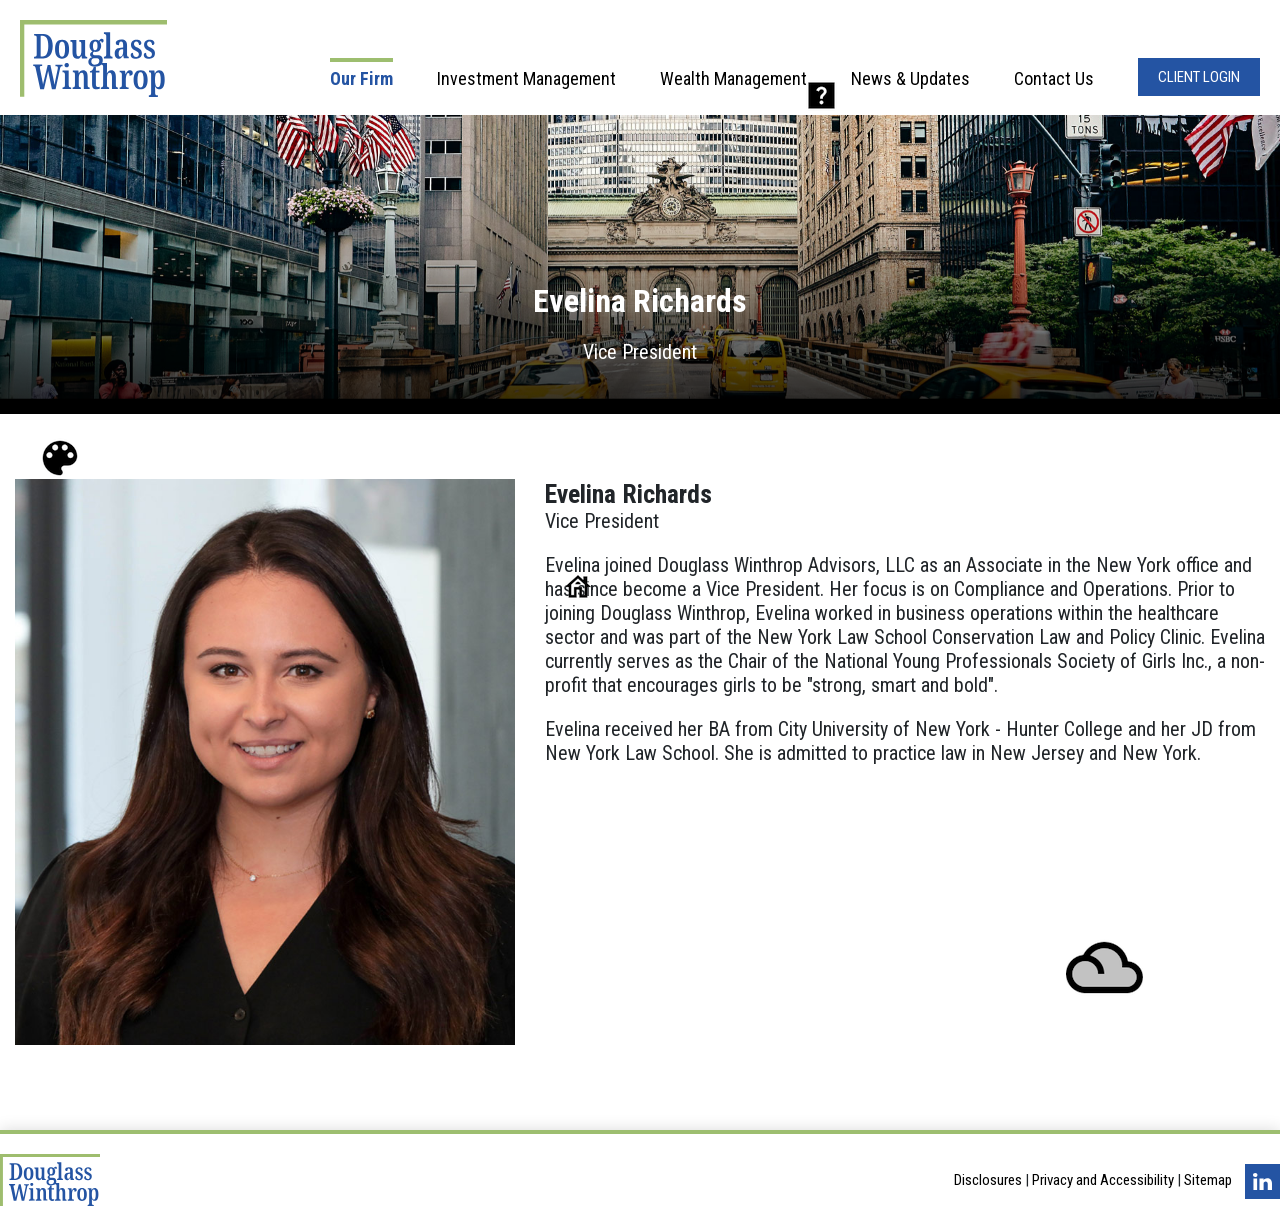  I want to click on go to home screen, so click(578, 587).